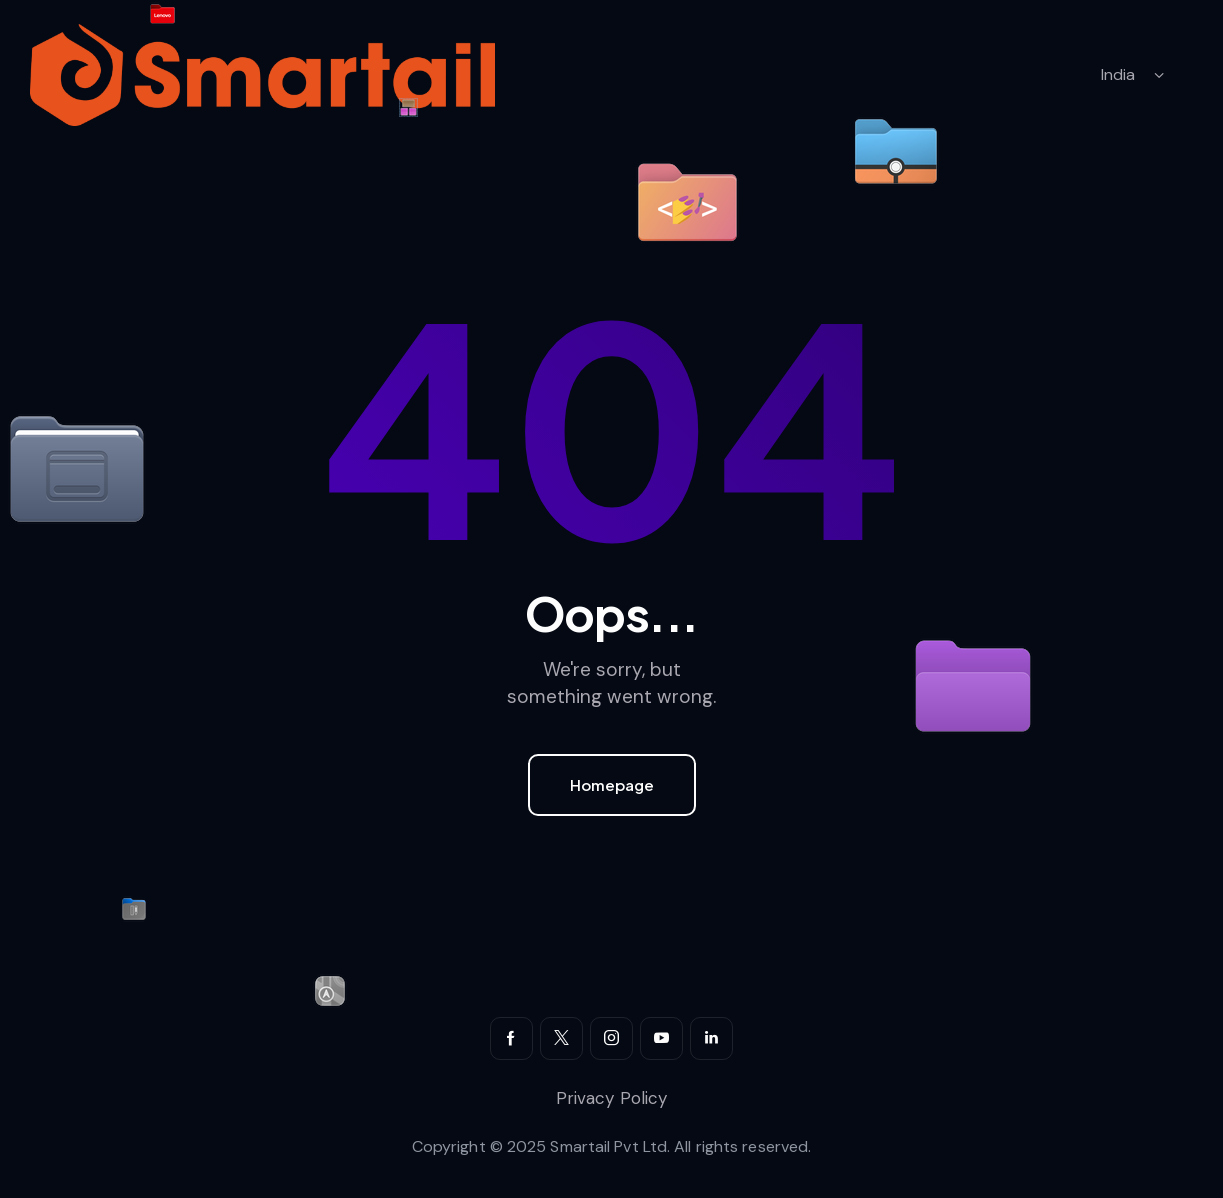 The image size is (1223, 1198). I want to click on select all items in the current view, so click(408, 107).